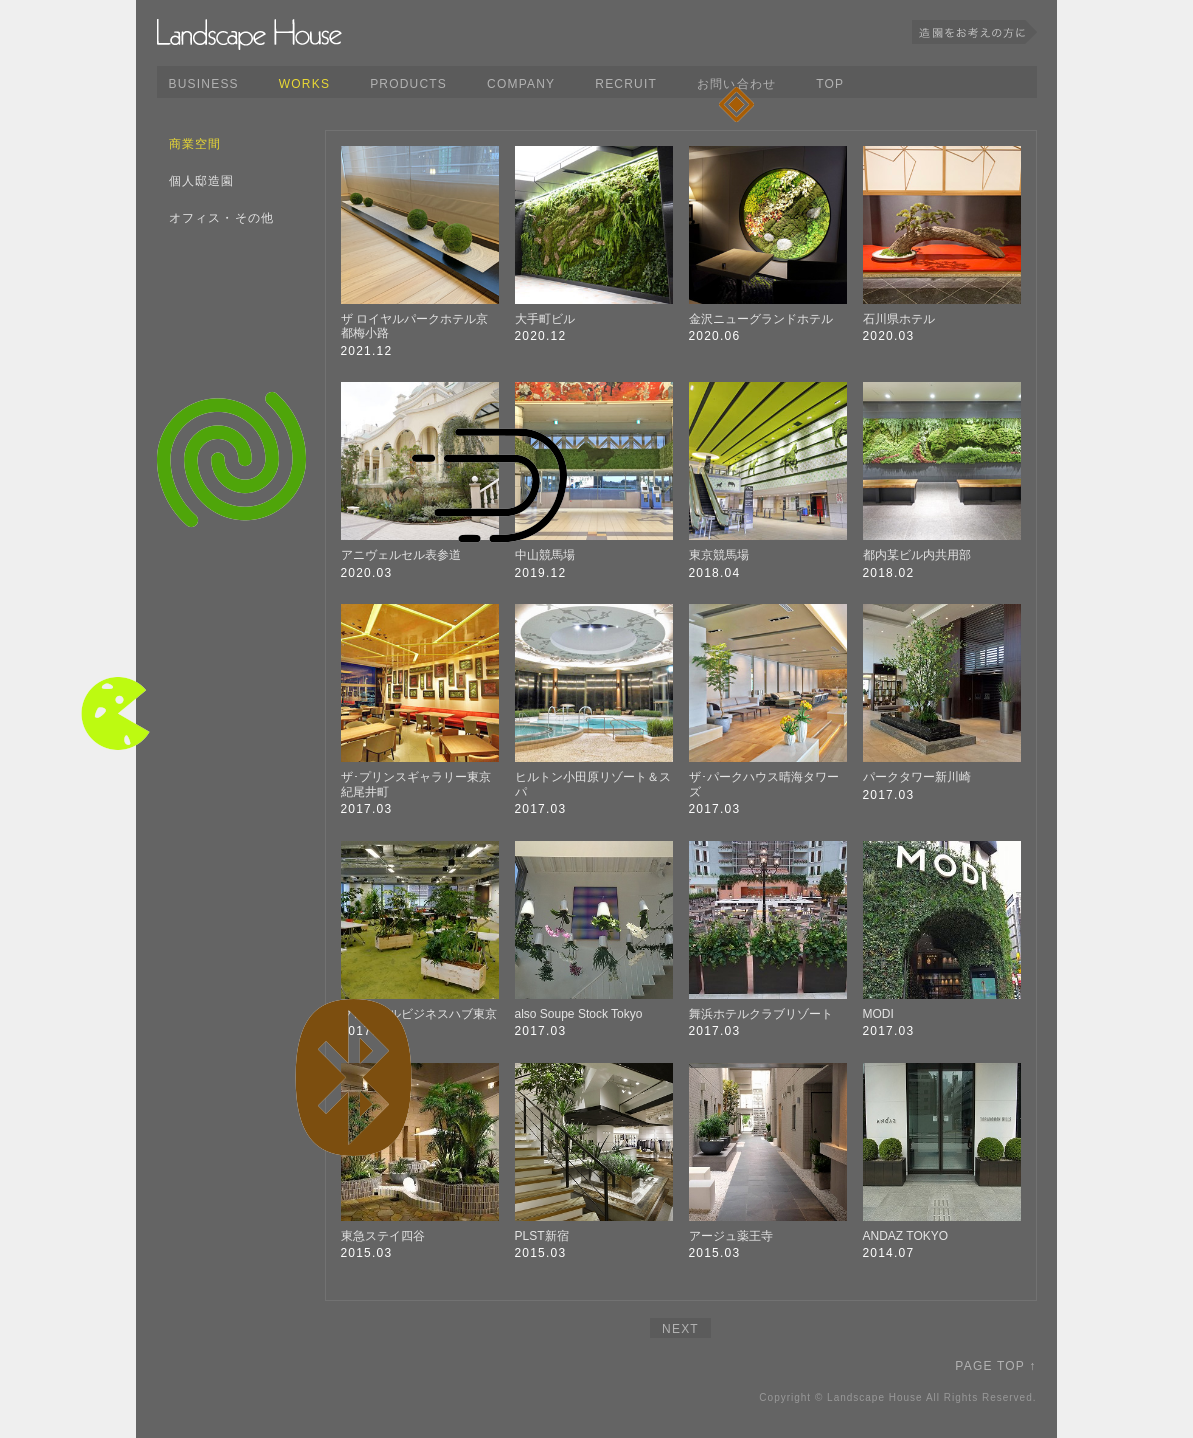  I want to click on apache druid logo, so click(489, 485).